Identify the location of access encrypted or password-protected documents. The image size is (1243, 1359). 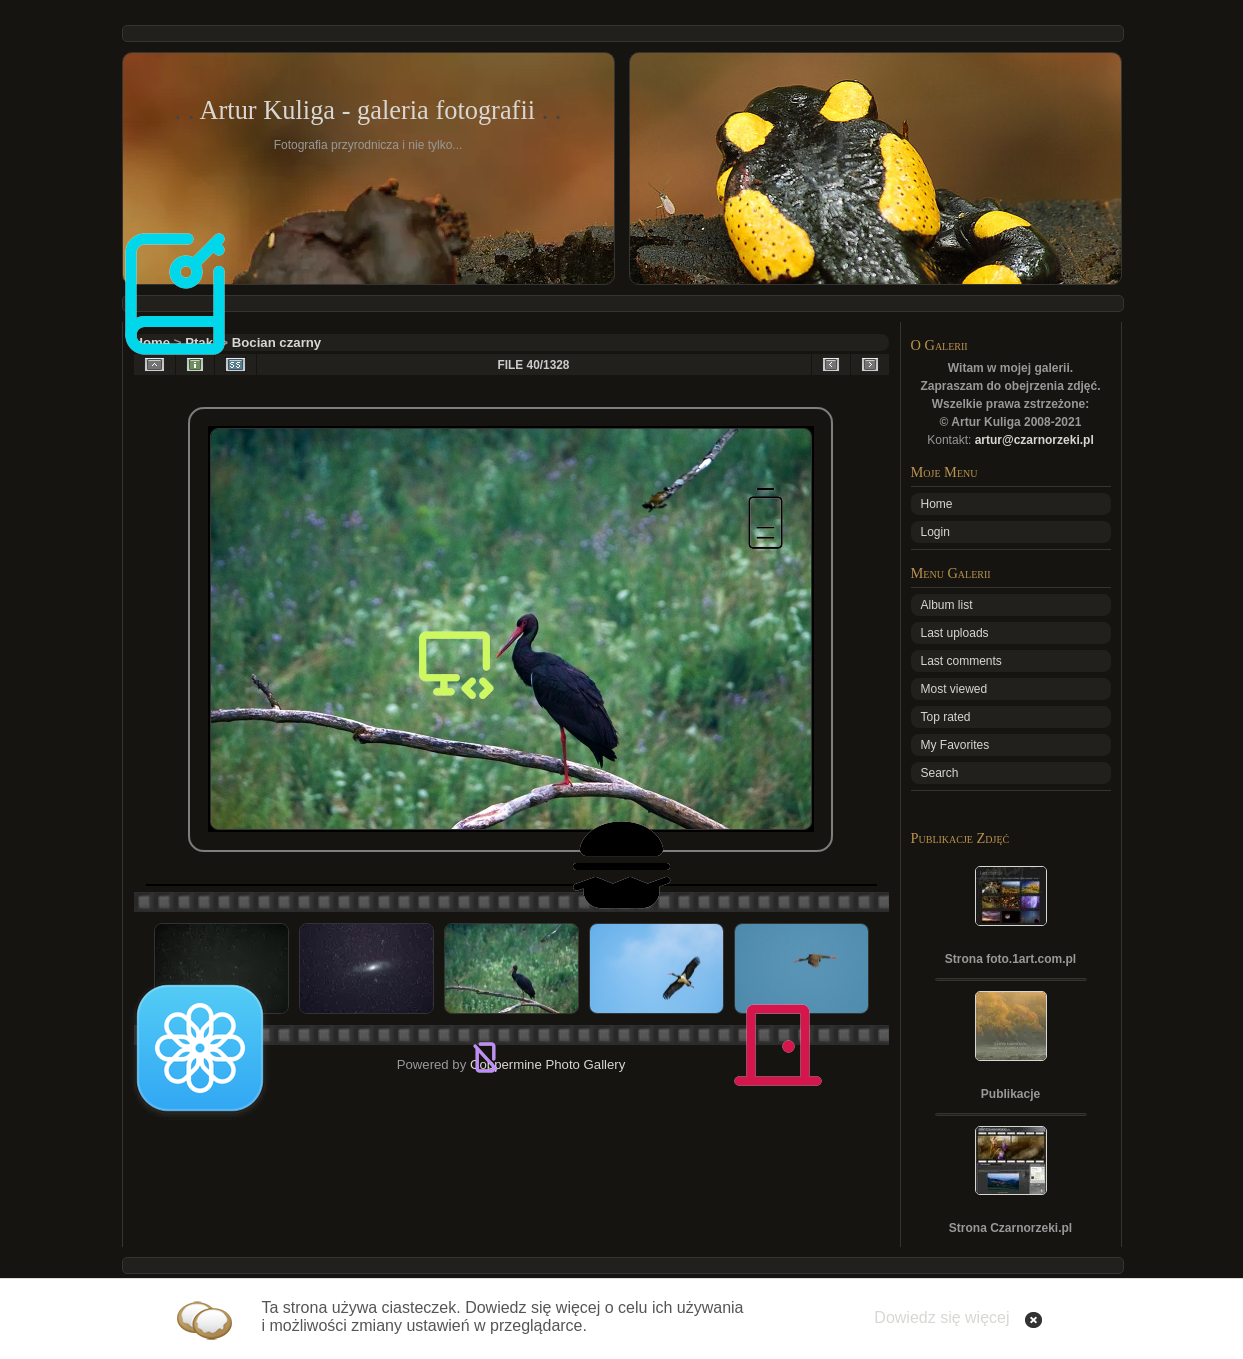
(175, 294).